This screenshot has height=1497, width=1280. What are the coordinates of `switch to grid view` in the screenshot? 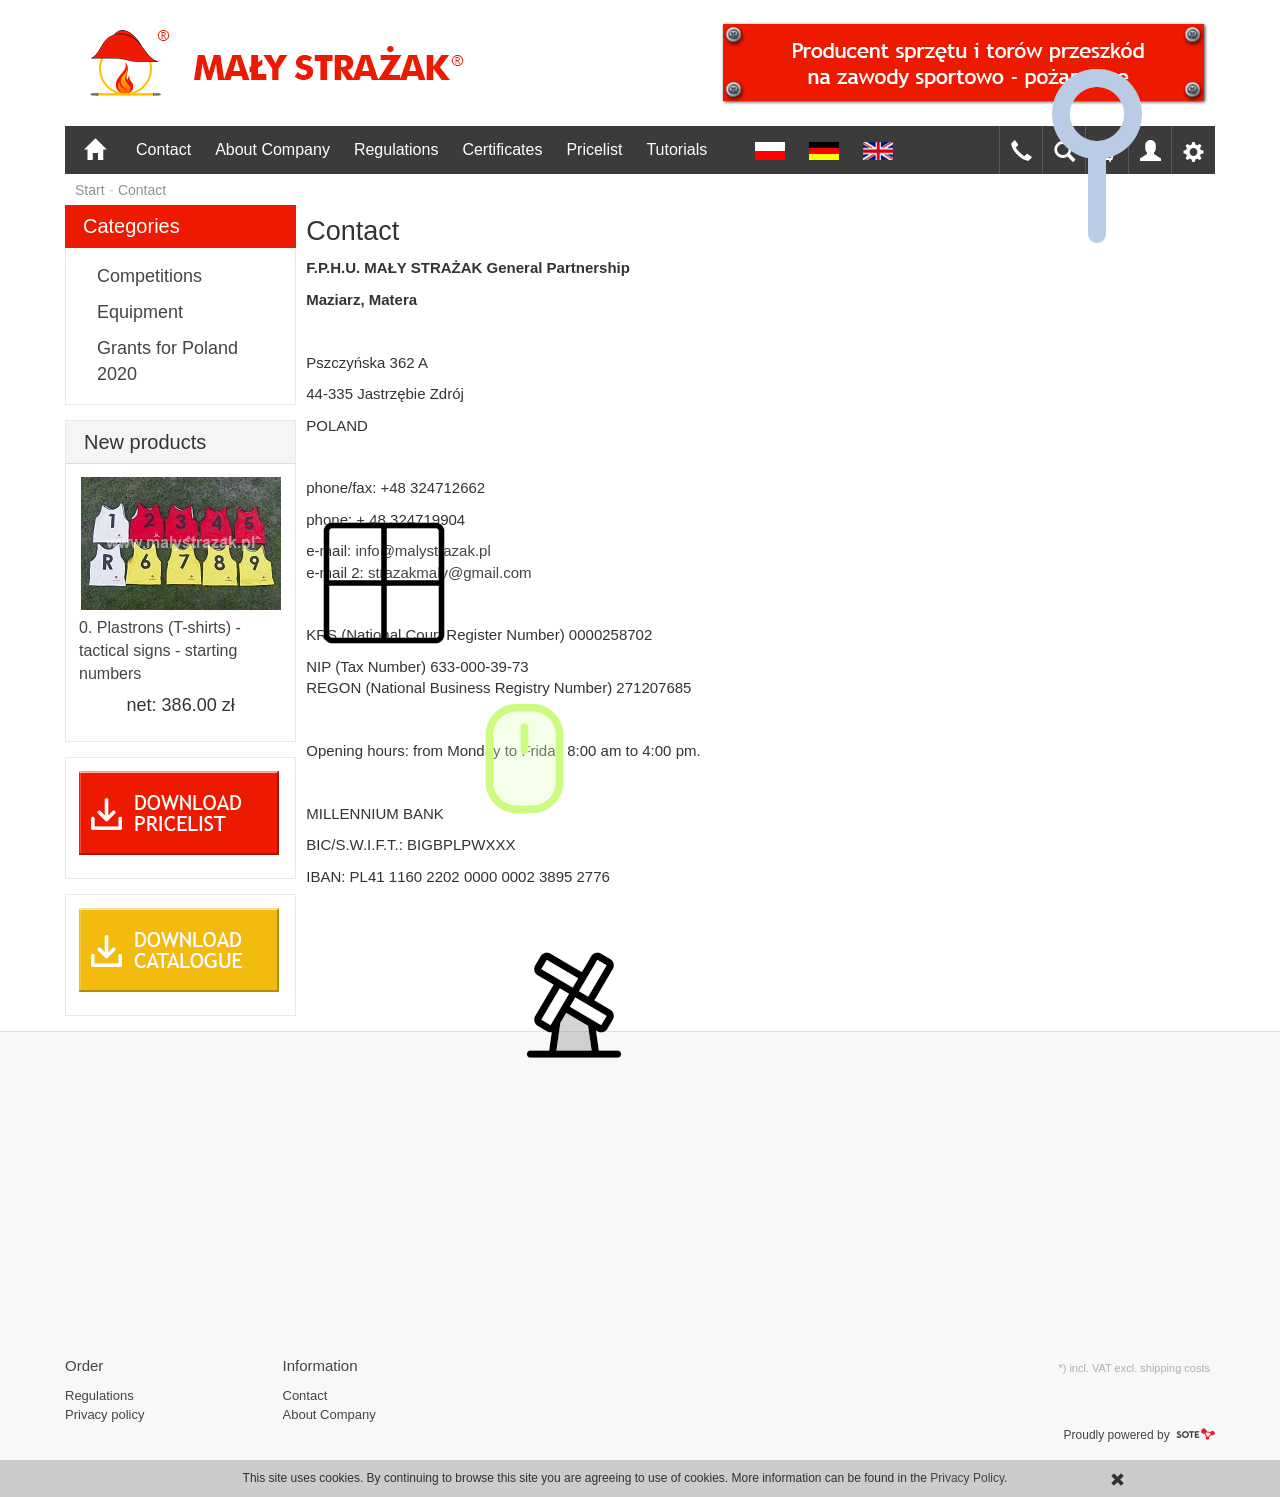 It's located at (384, 583).